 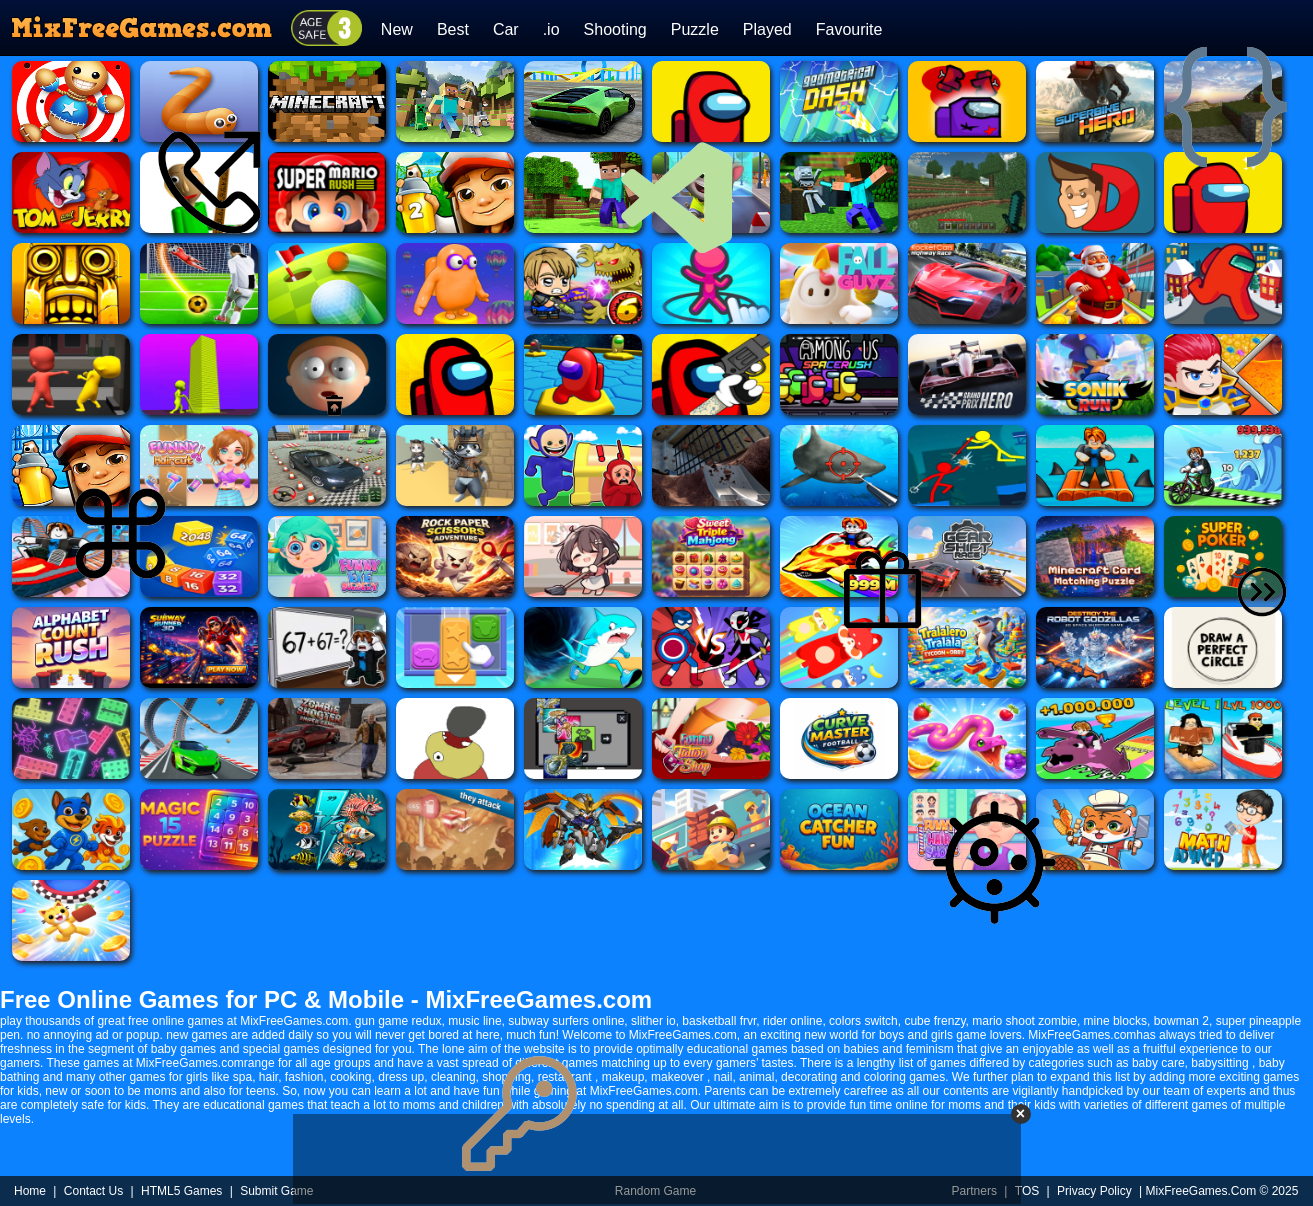 What do you see at coordinates (681, 202) in the screenshot?
I see `open Visual Studio Code` at bounding box center [681, 202].